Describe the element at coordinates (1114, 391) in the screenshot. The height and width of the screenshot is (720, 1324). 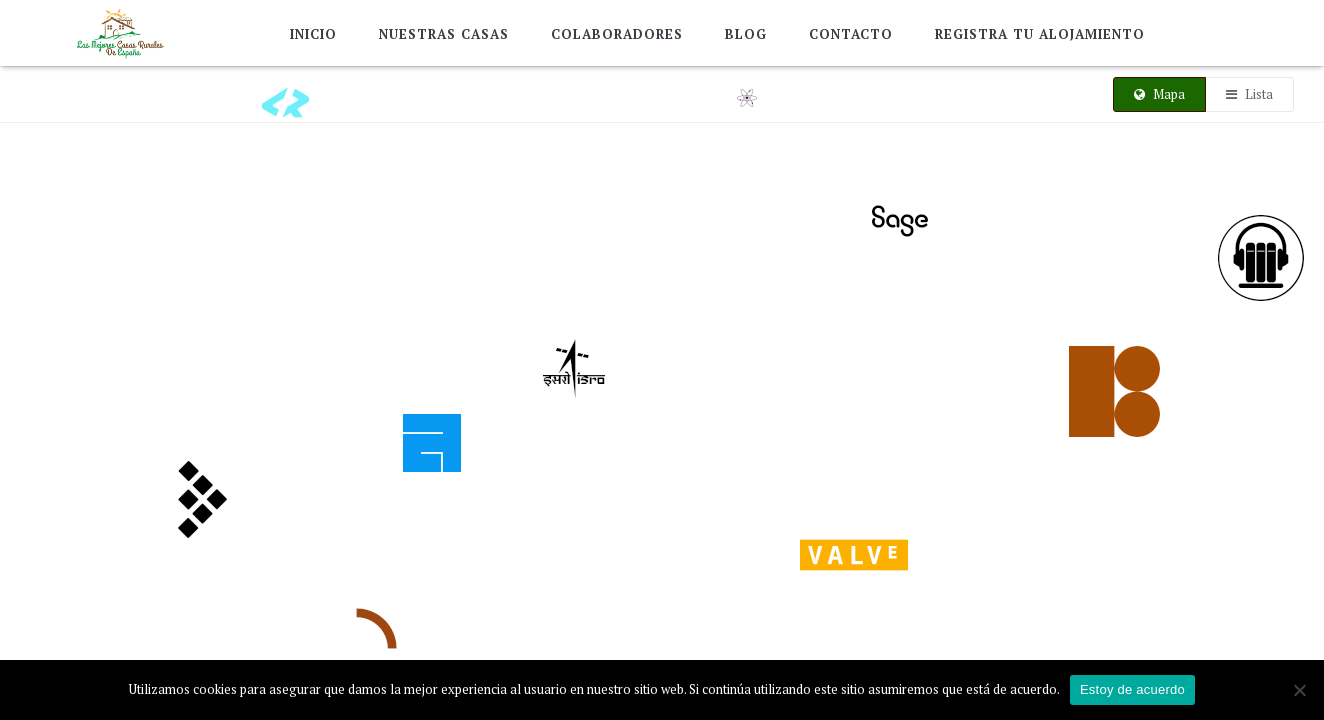
I see `icons8 logo` at that location.